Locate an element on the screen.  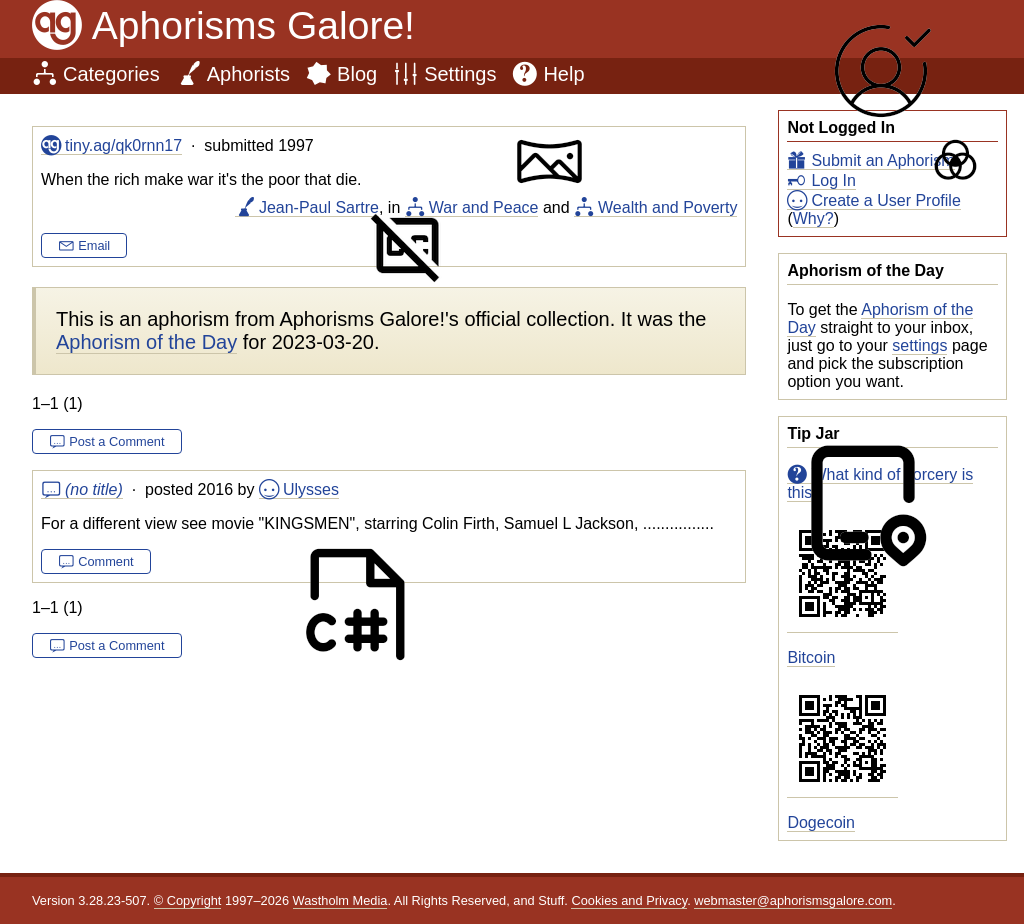
a C# source code file is located at coordinates (357, 604).